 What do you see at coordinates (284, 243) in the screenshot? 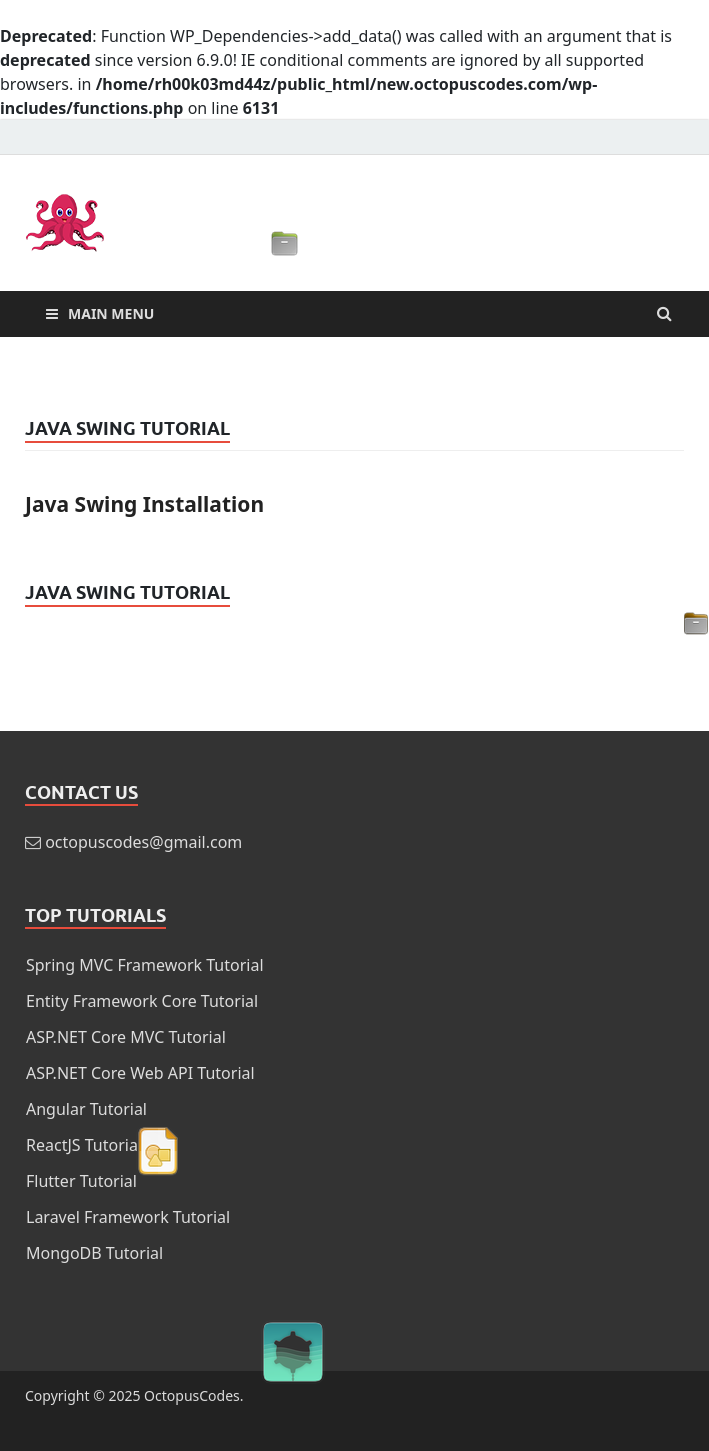
I see `open the file manager application` at bounding box center [284, 243].